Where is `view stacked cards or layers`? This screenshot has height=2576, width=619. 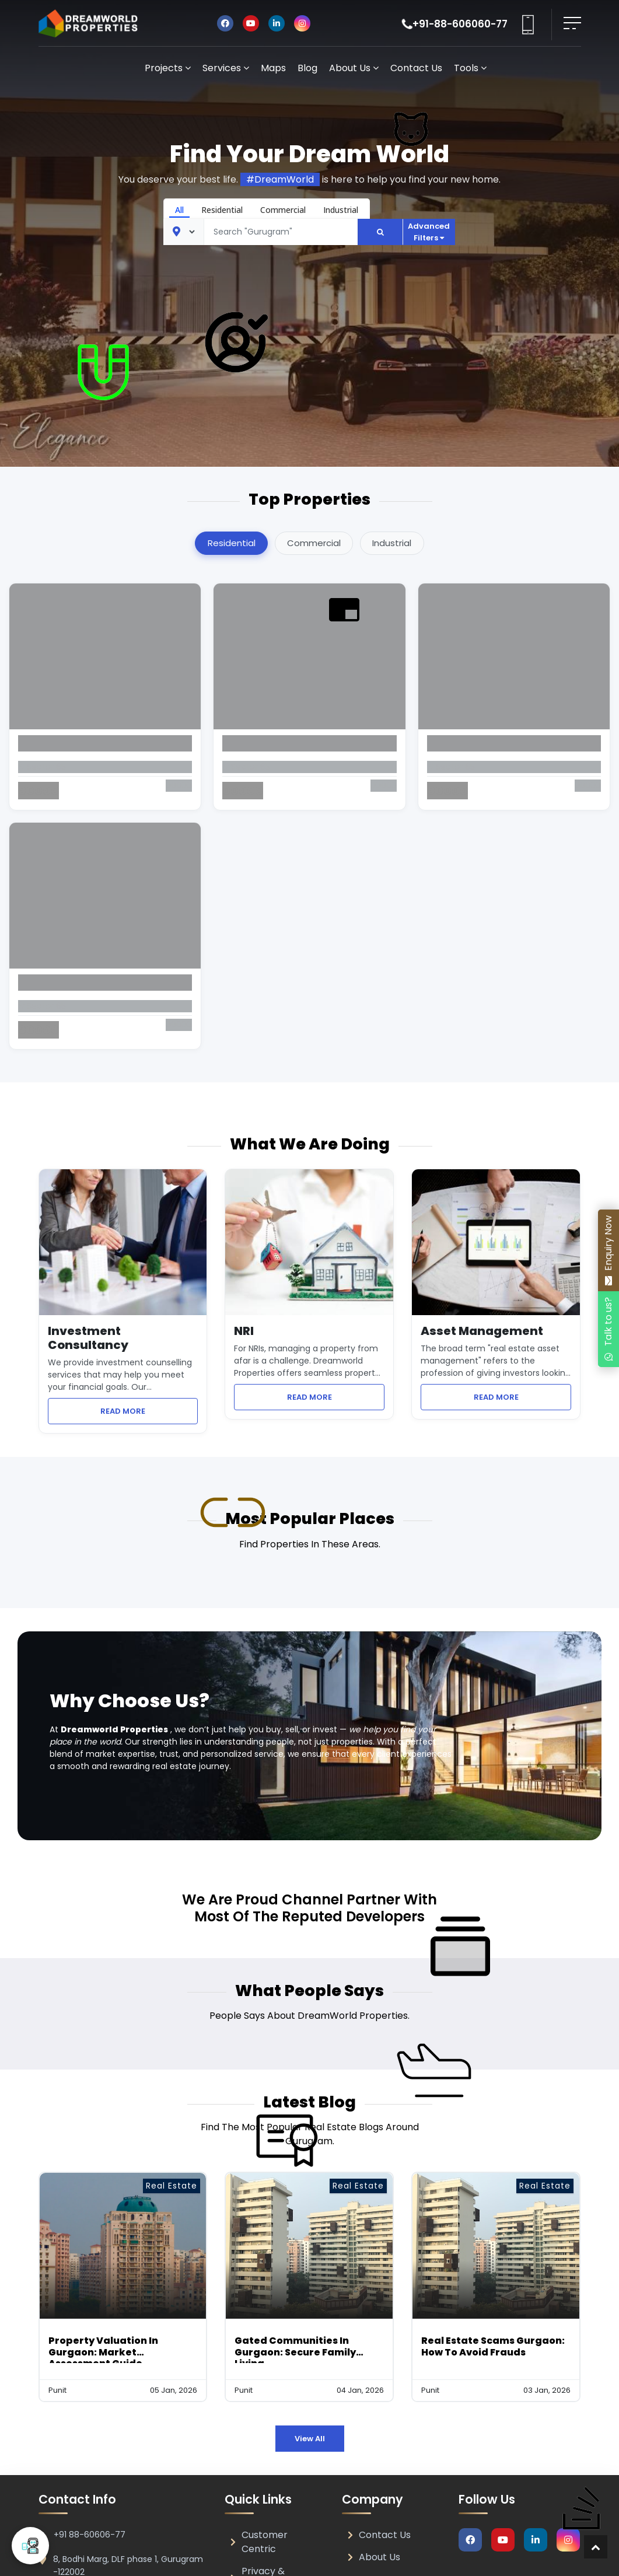 view stacked cards or layers is located at coordinates (460, 1949).